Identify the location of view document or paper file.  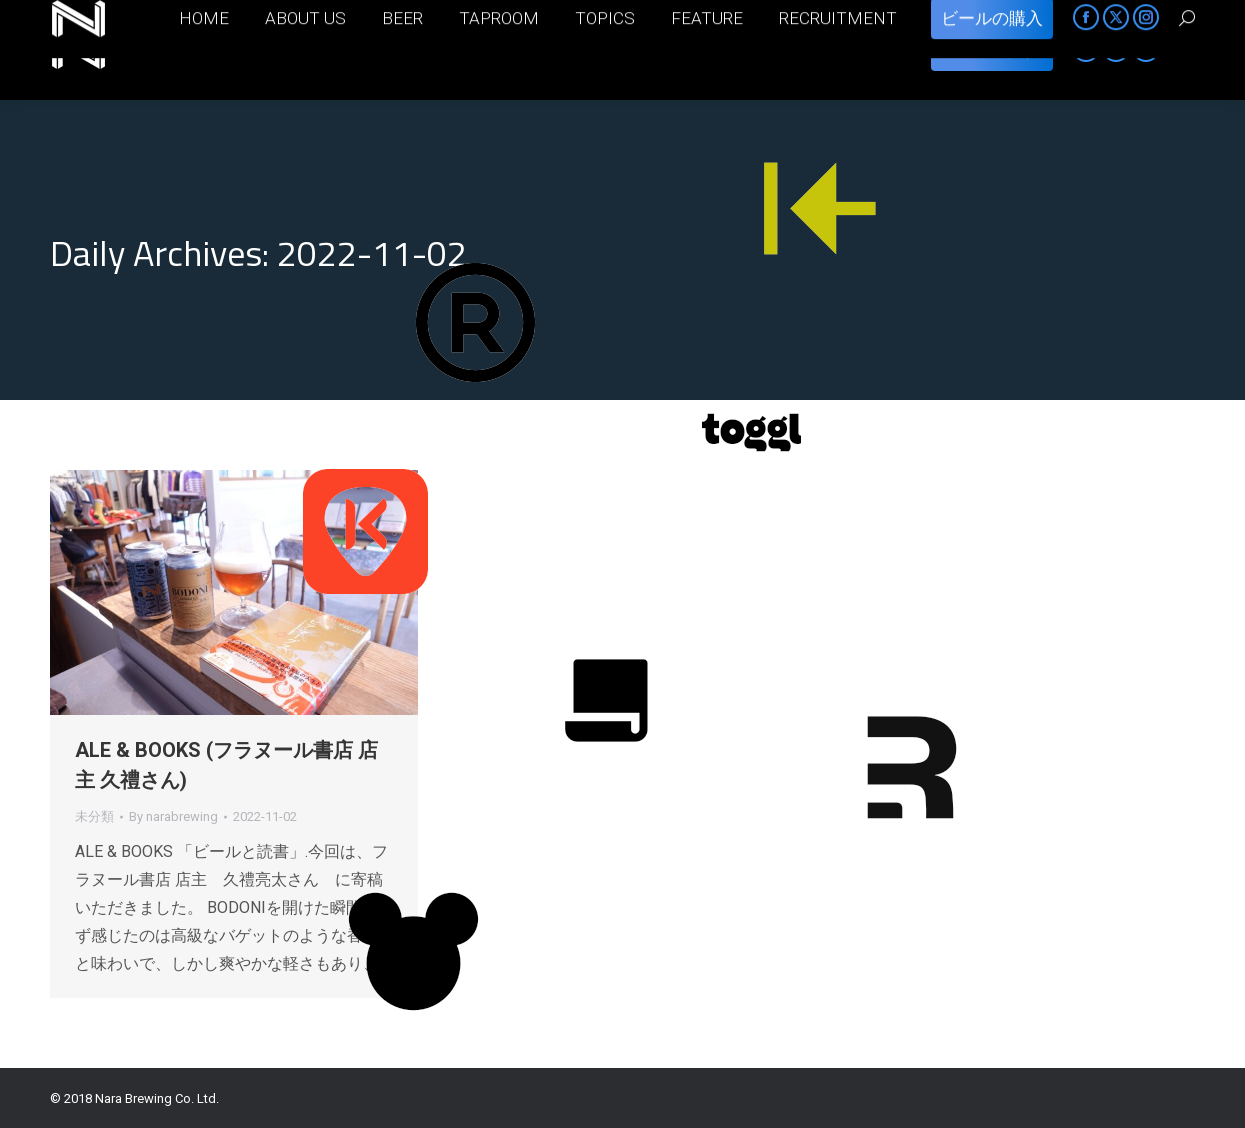
(610, 700).